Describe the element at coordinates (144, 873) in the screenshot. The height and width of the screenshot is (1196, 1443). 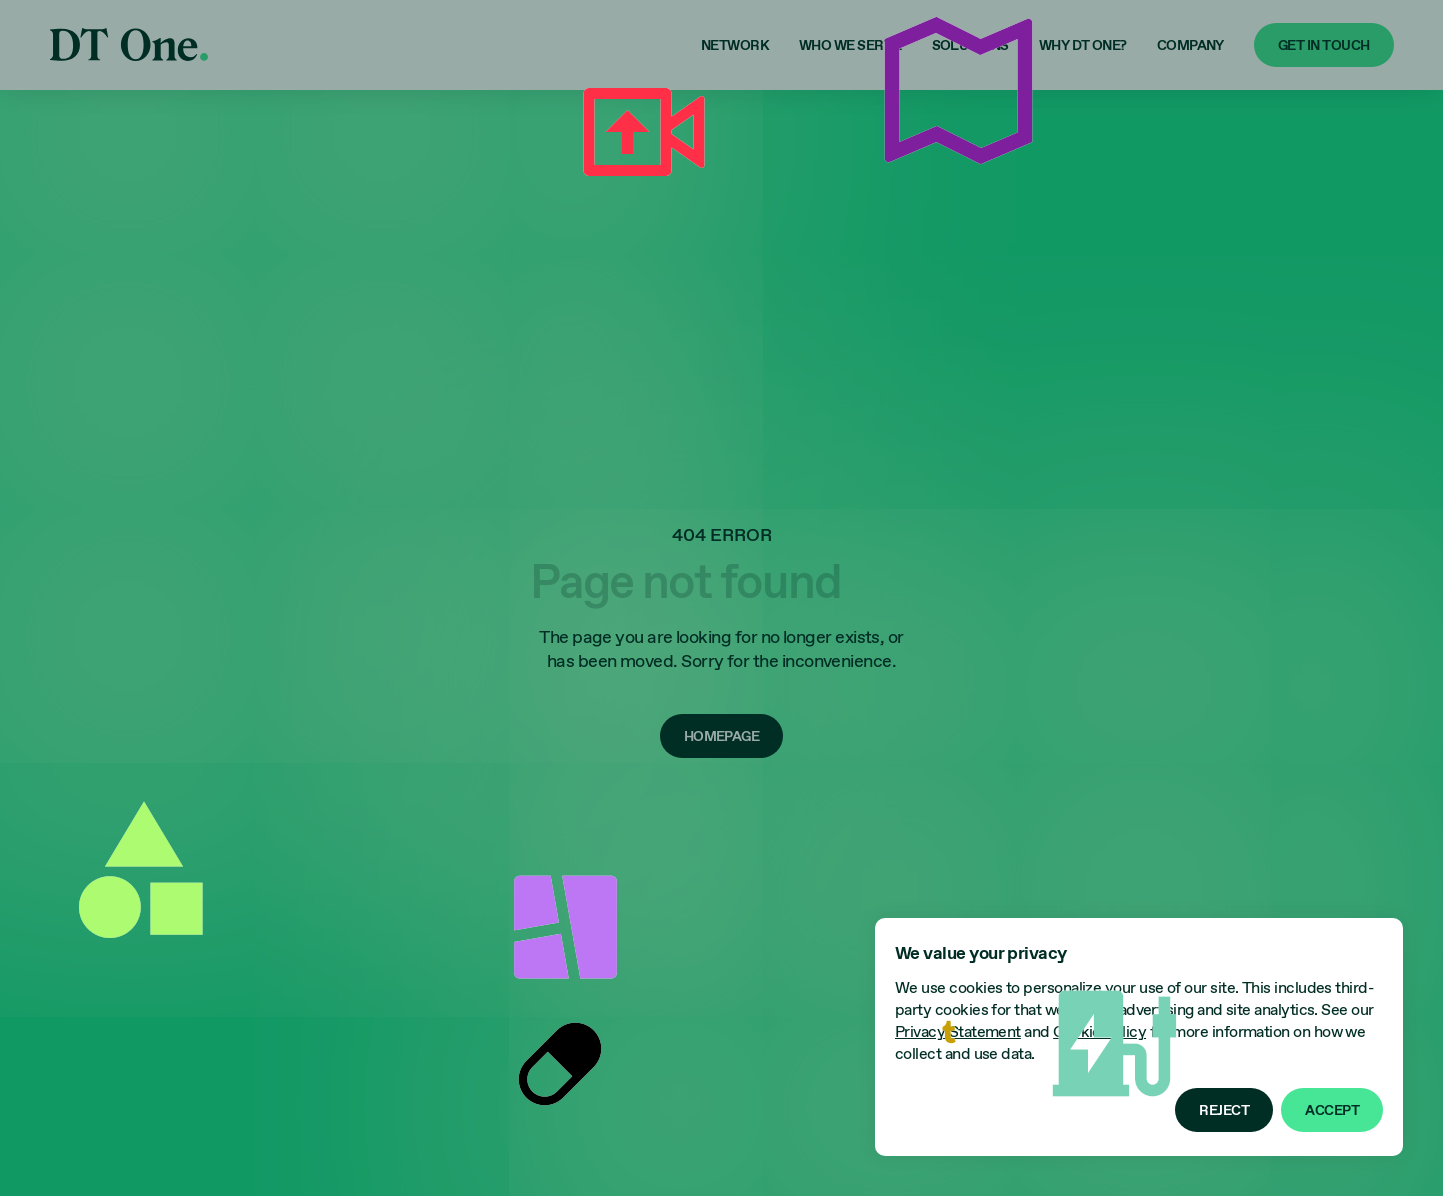
I see `access shape tools or drawing options` at that location.